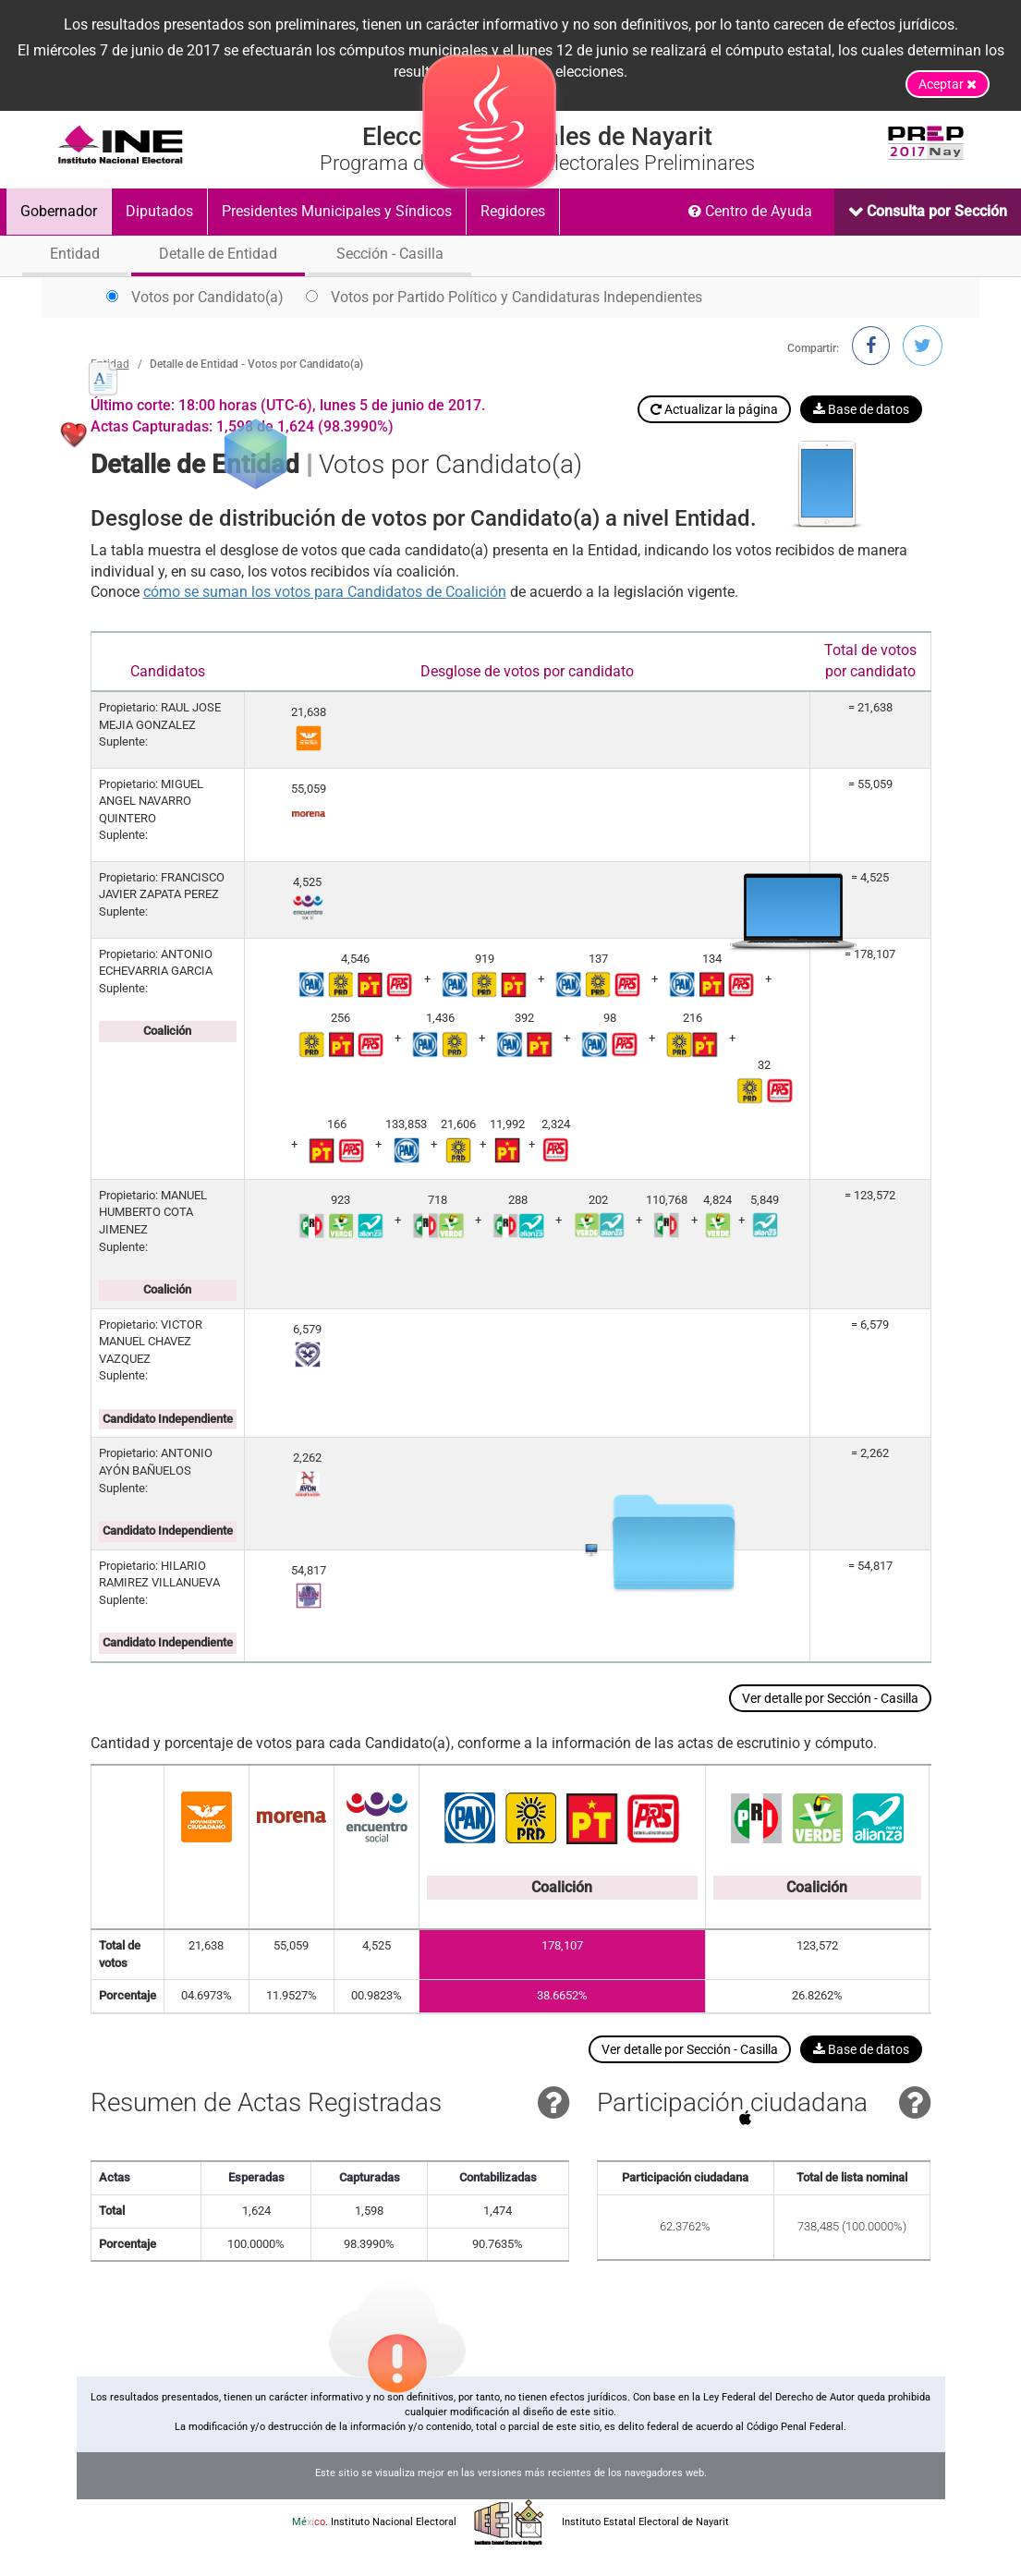  Describe the element at coordinates (674, 1542) in the screenshot. I see `open folder to view contents` at that location.